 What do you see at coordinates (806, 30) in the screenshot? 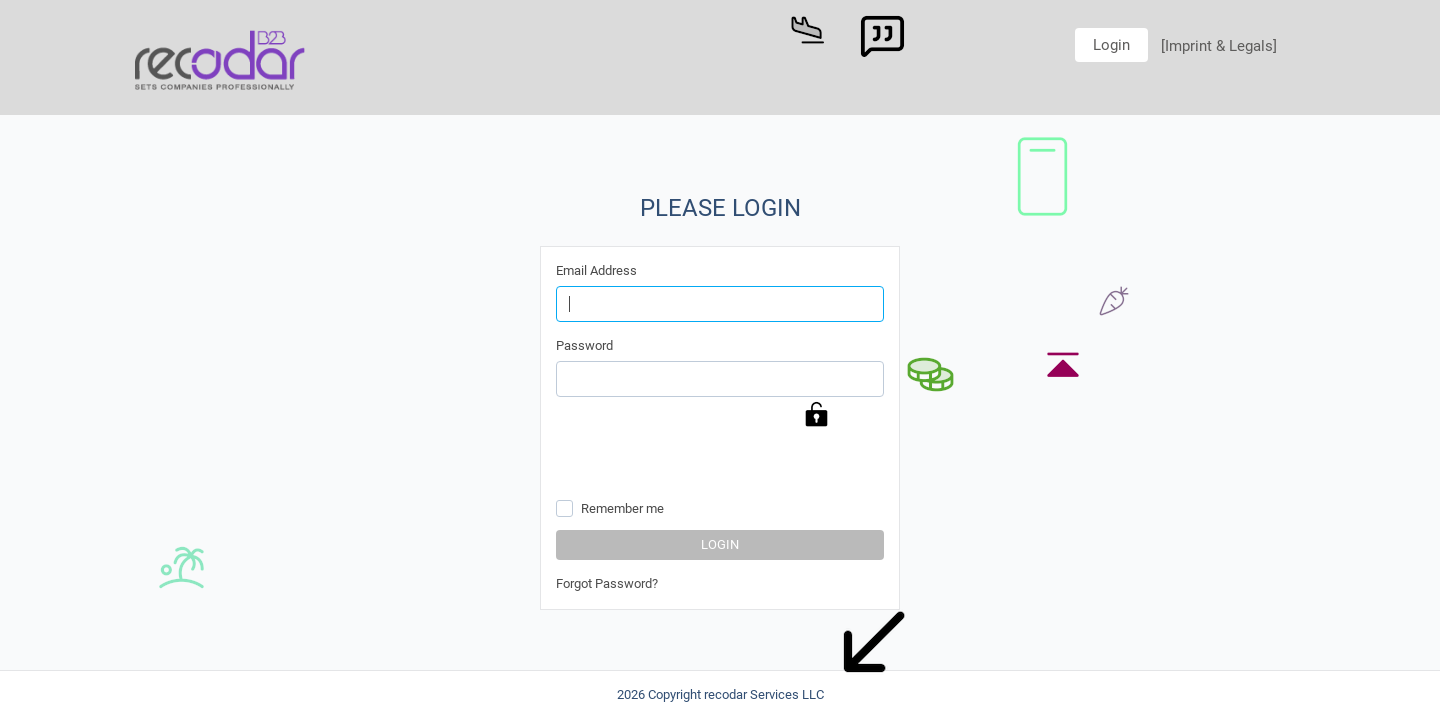
I see `indicates flight arrival status` at bounding box center [806, 30].